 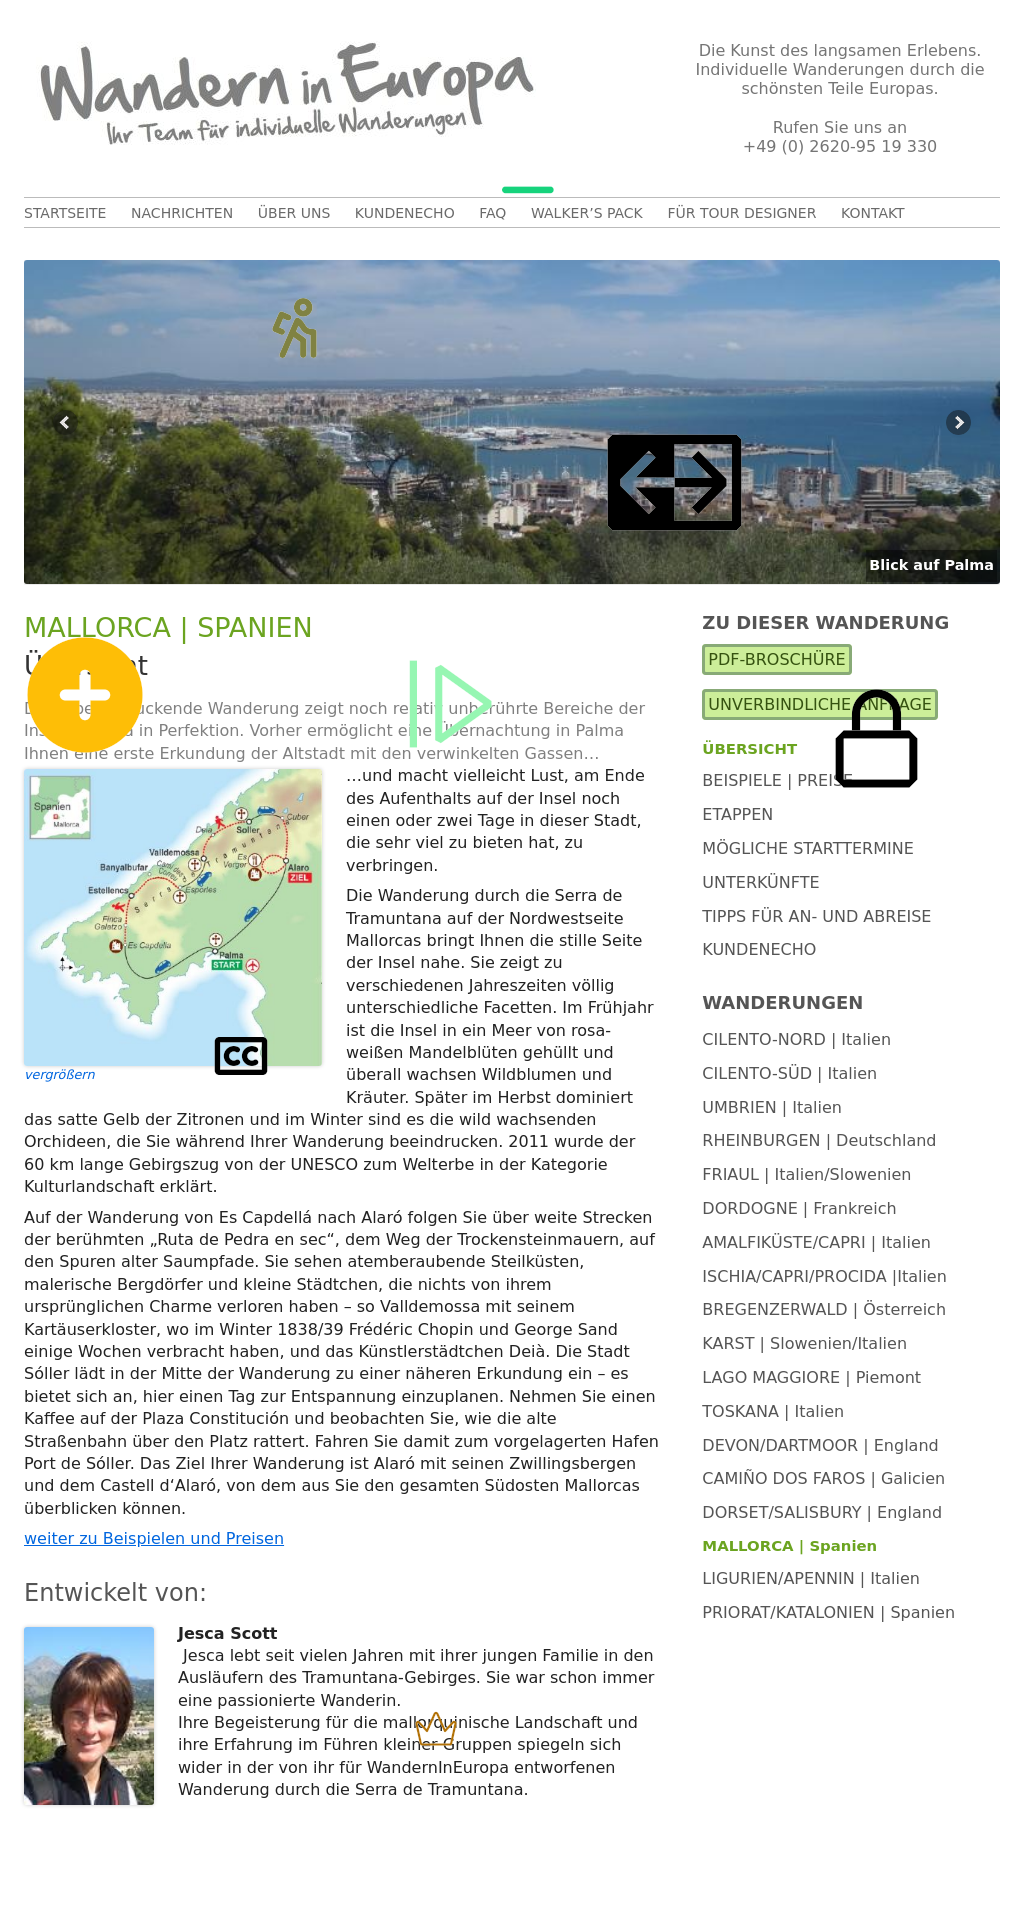 What do you see at coordinates (529, 191) in the screenshot?
I see `collapse or minimize a section` at bounding box center [529, 191].